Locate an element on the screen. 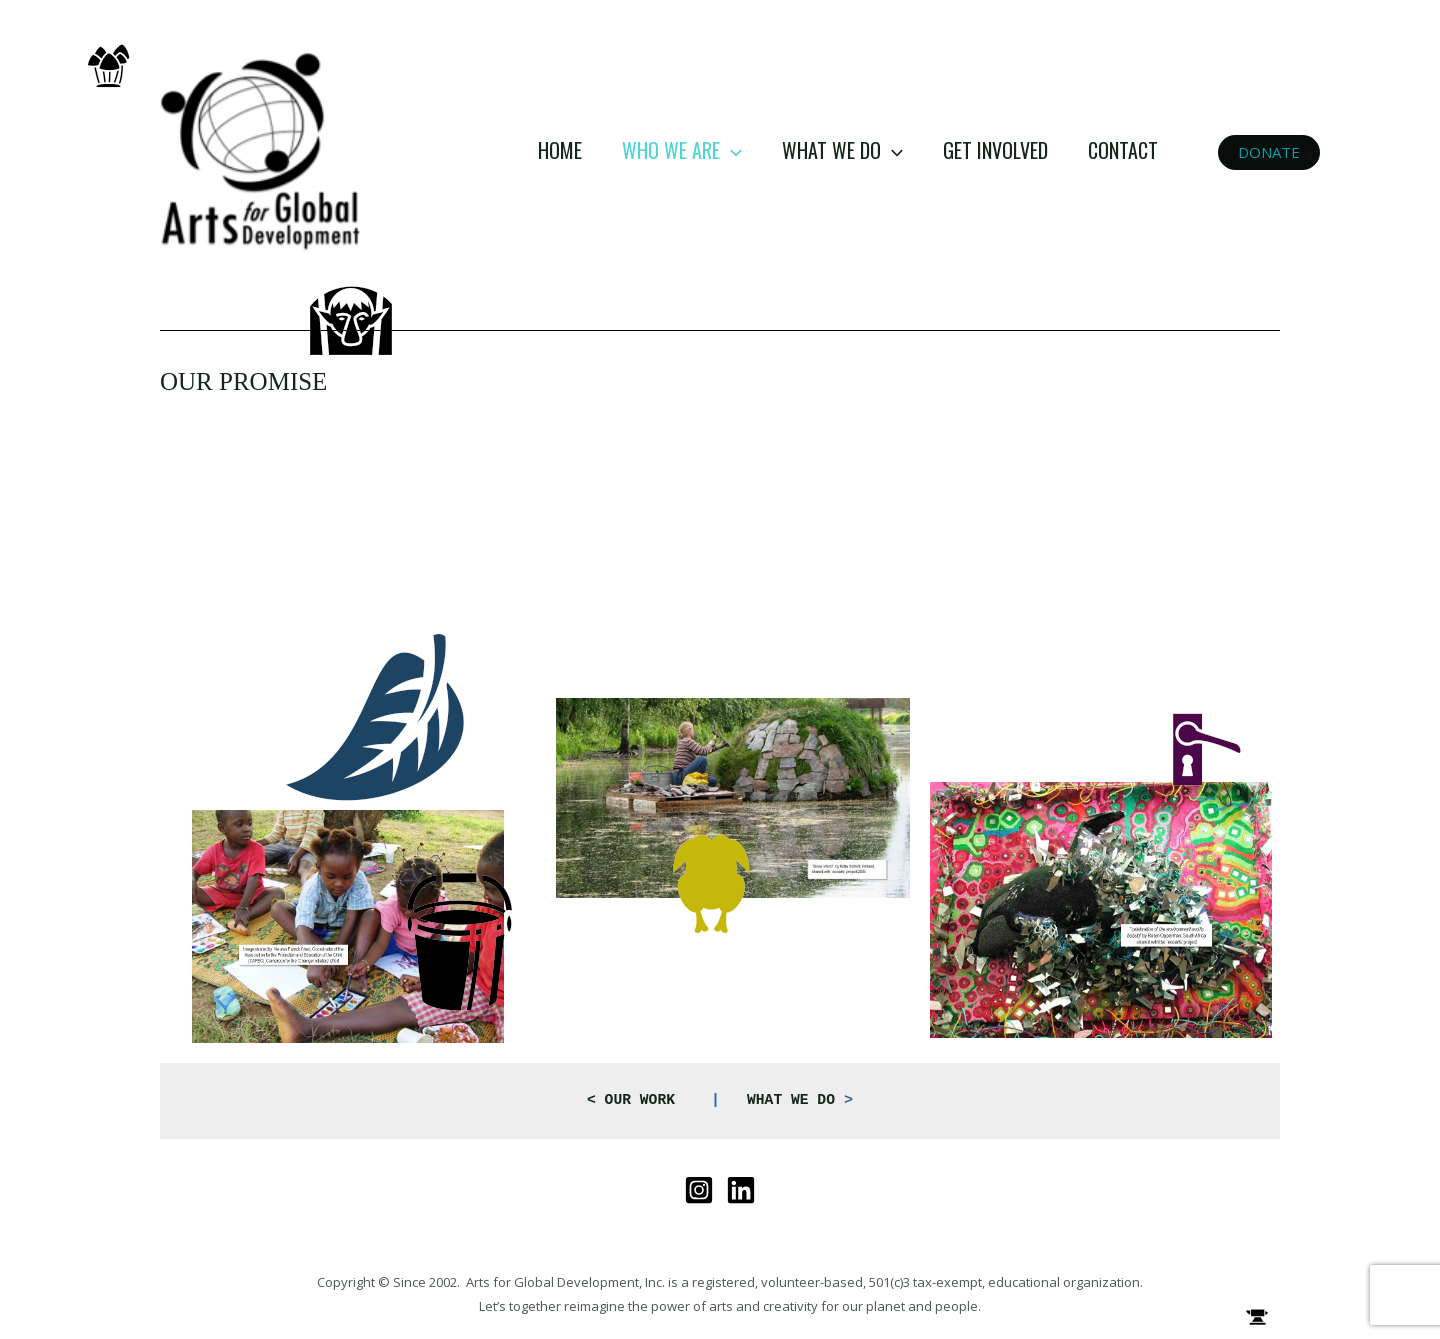  access foraging or nature-related content is located at coordinates (108, 65).